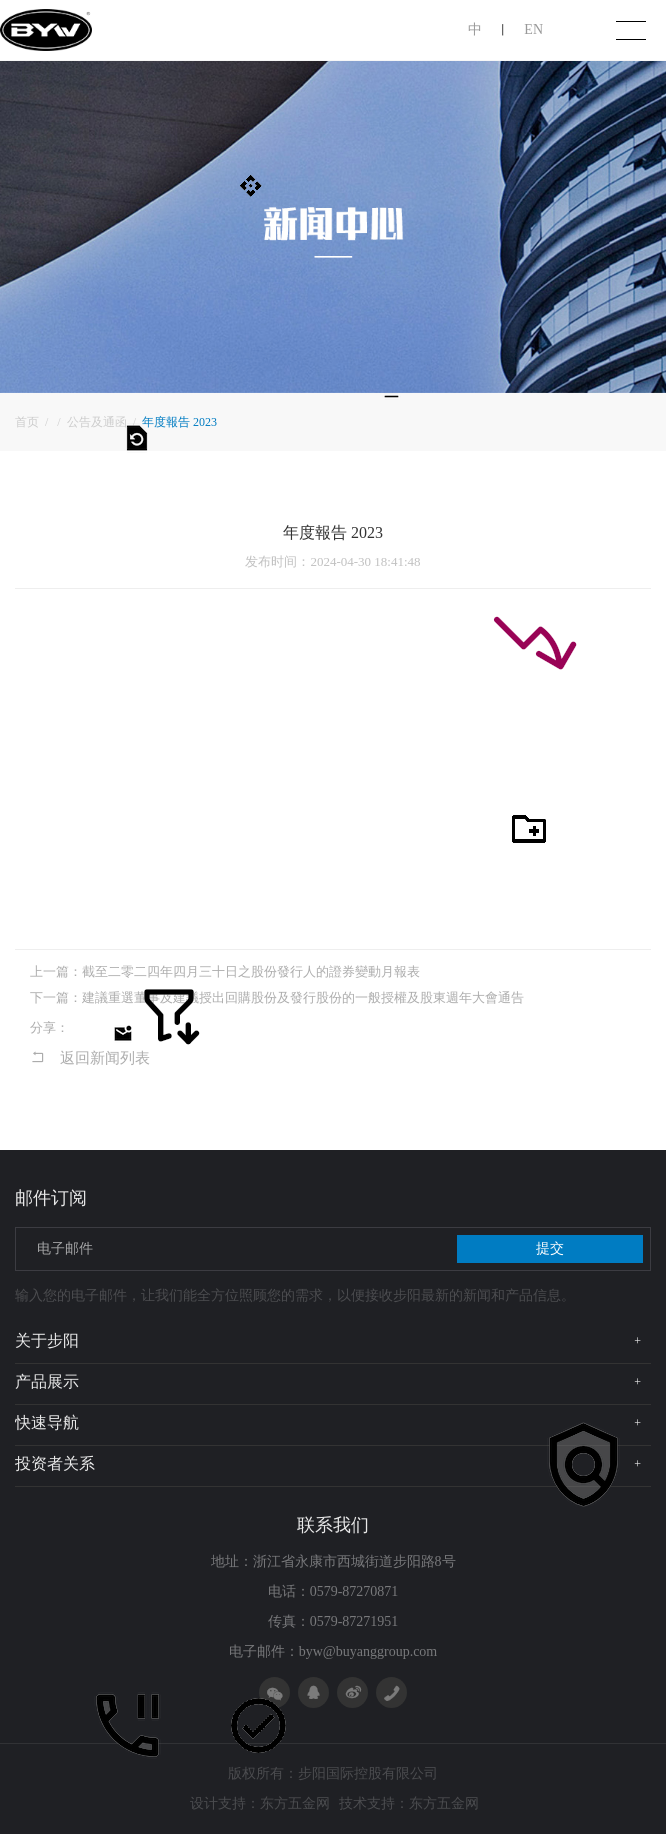  What do you see at coordinates (583, 1464) in the screenshot?
I see `view privacy policy or terms` at bounding box center [583, 1464].